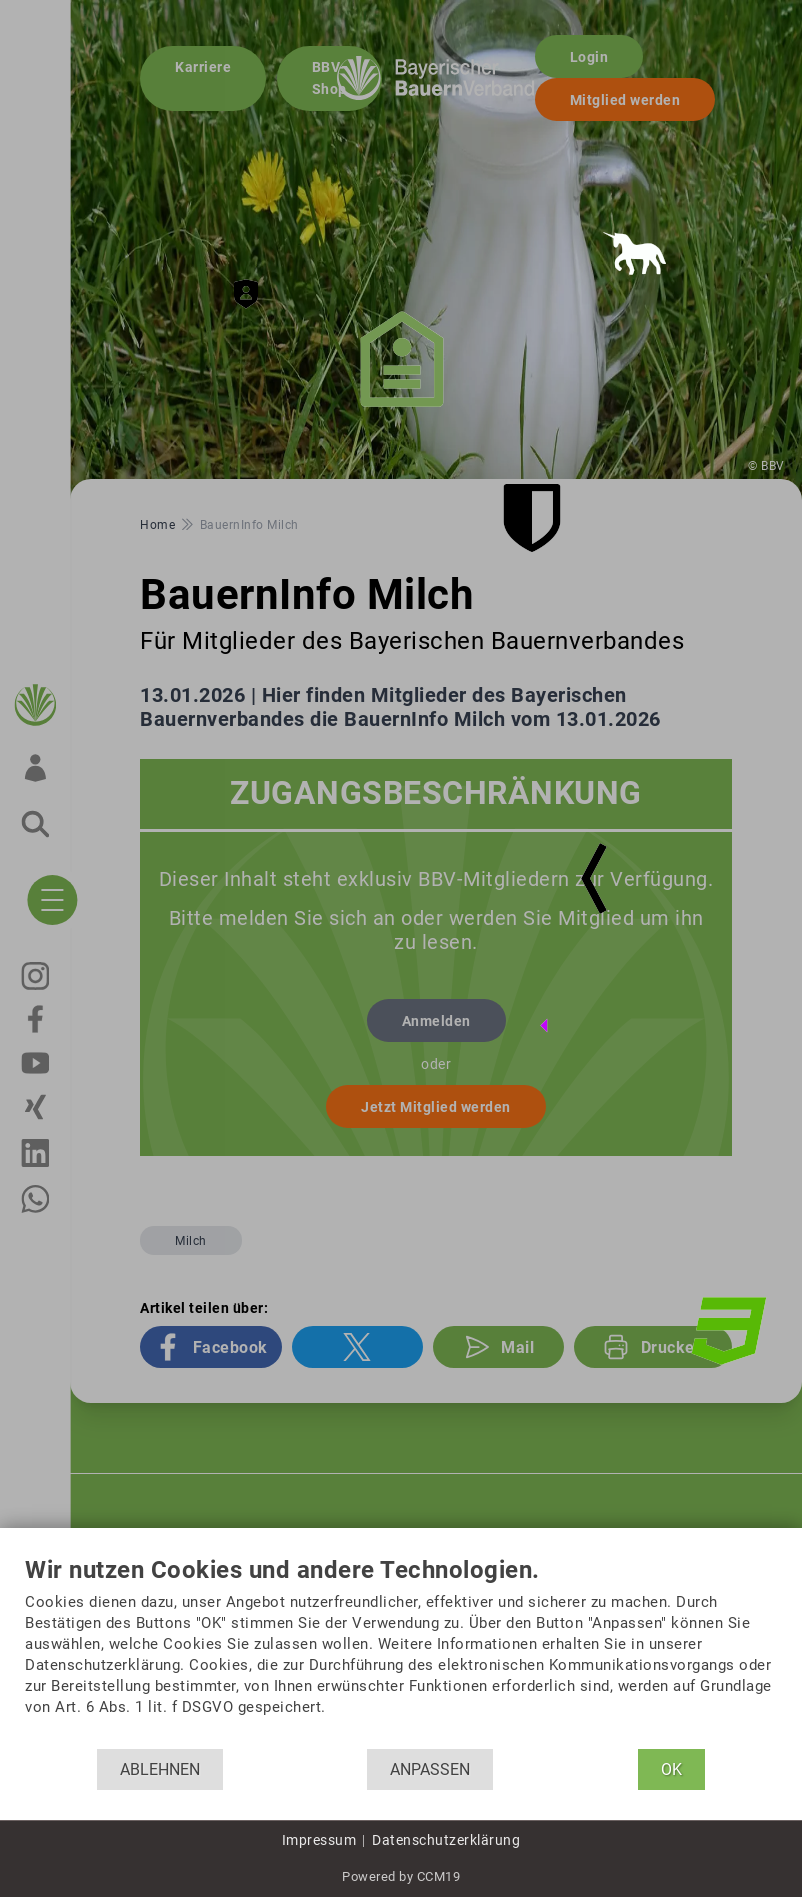 The width and height of the screenshot is (802, 1897). I want to click on navigate to the previous item, so click(545, 1025).